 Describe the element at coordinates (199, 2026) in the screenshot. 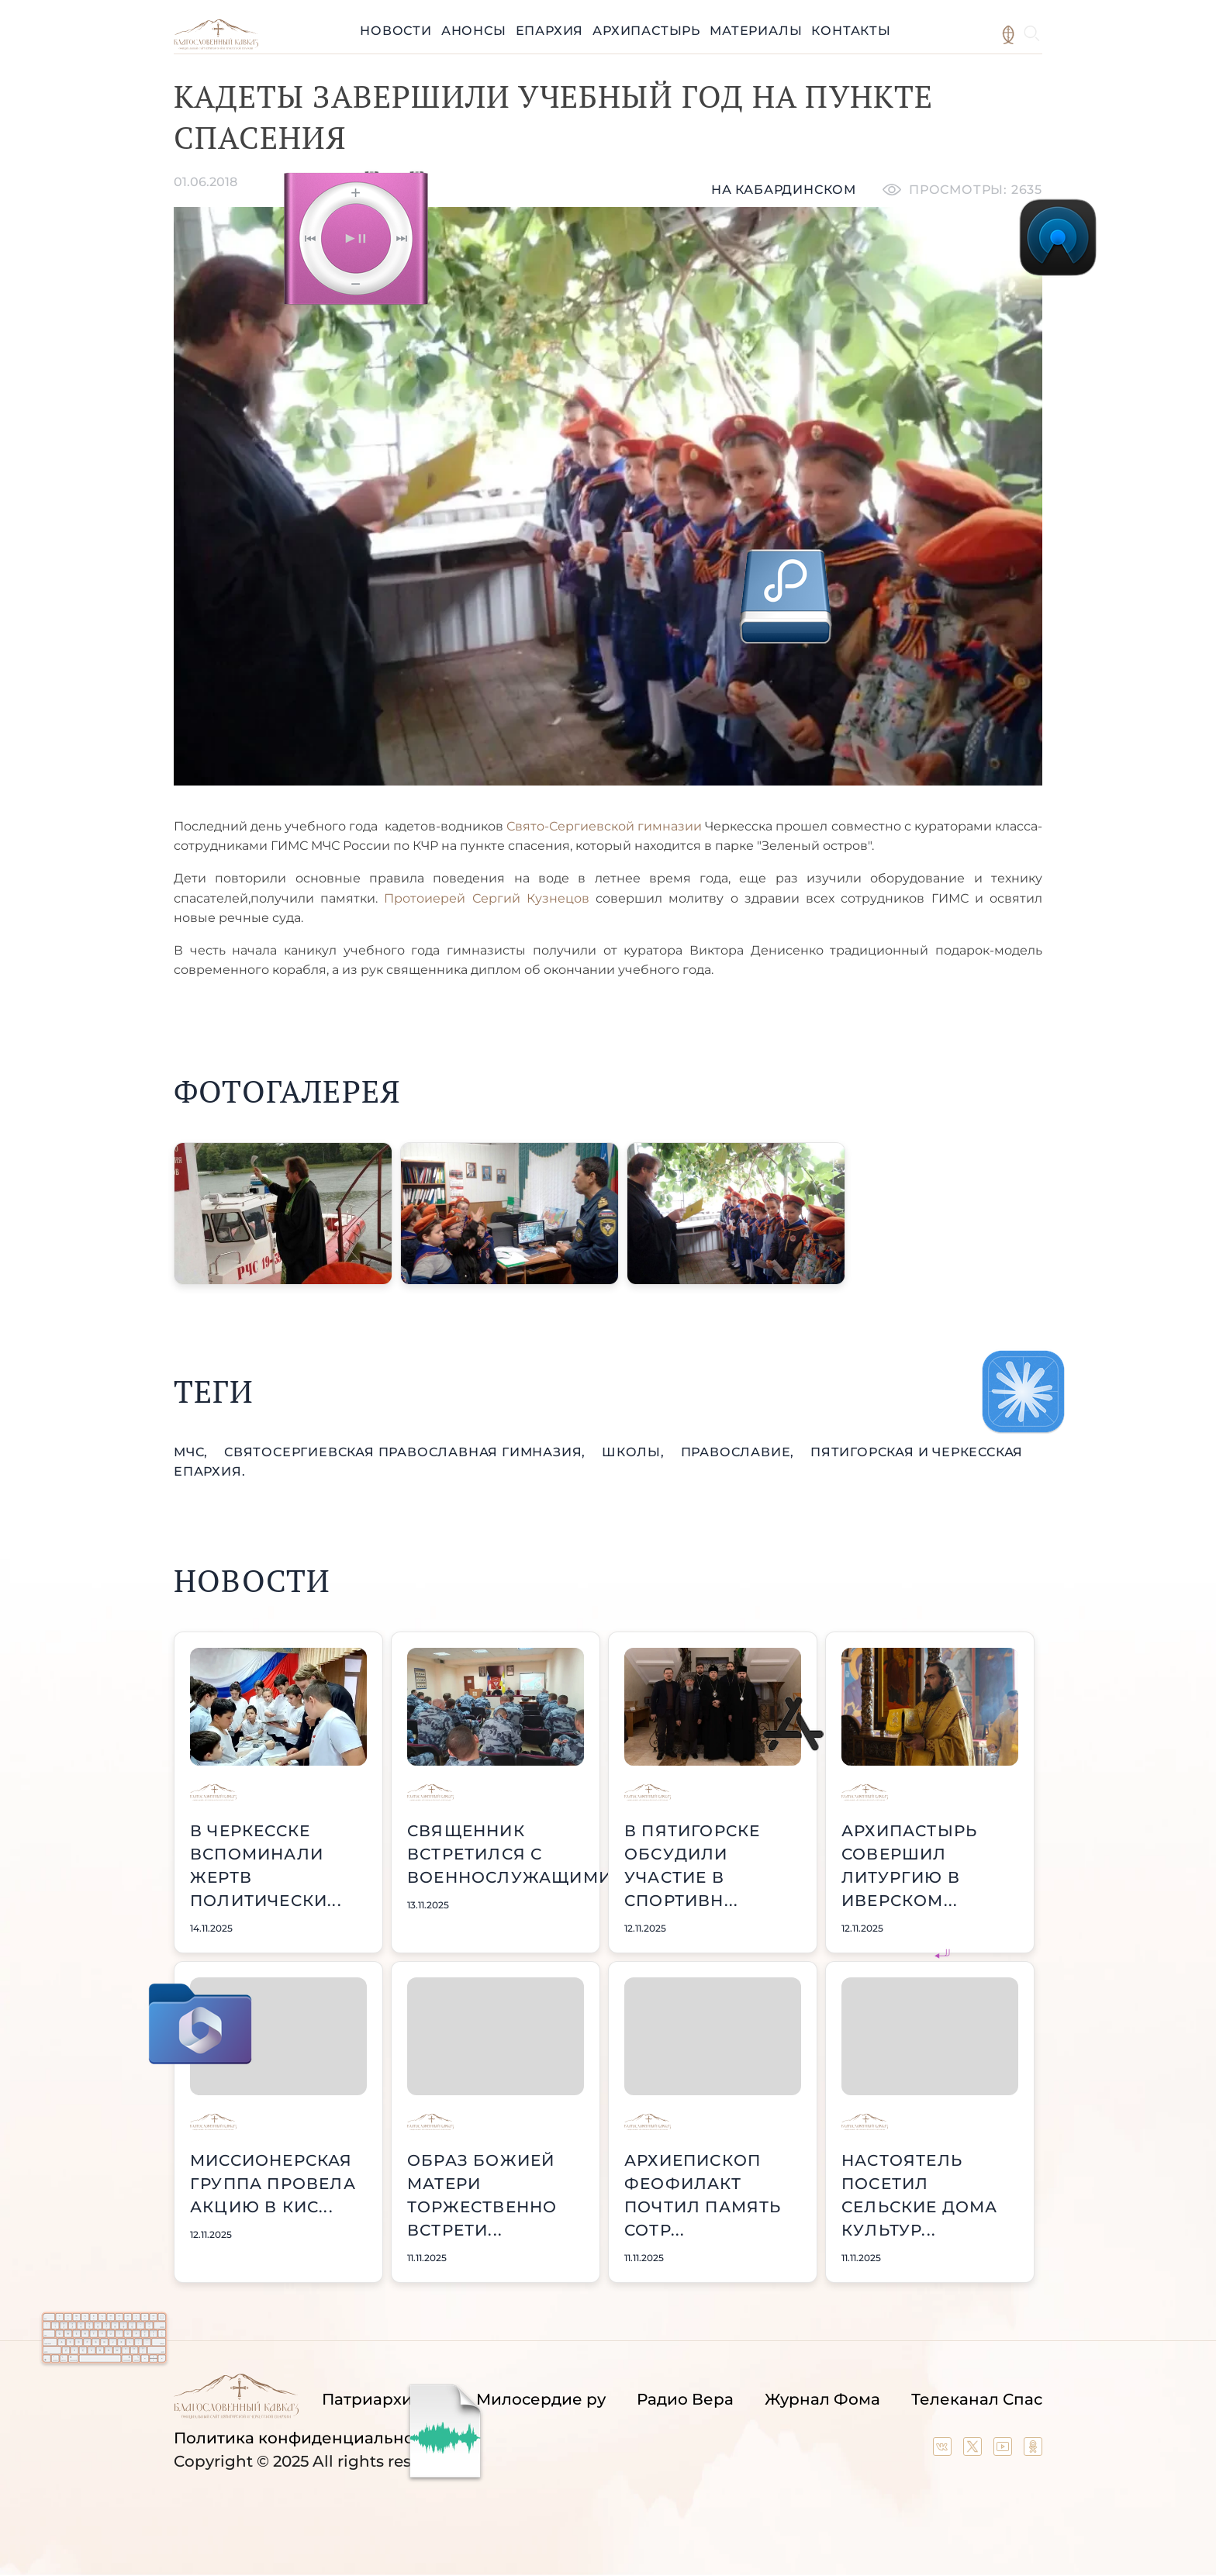

I see `open Microsoft 365 files folder` at that location.